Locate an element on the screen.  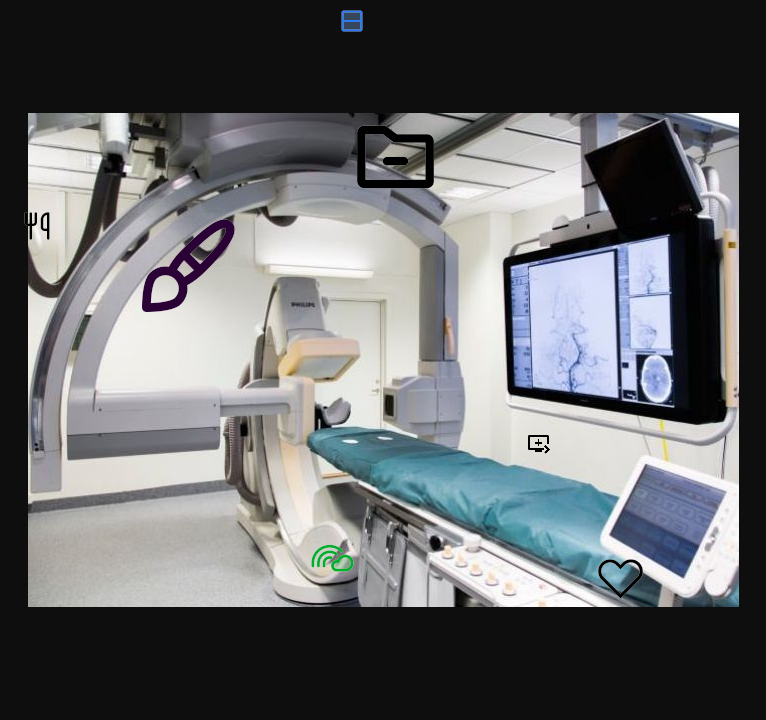
browse restaurants or dining options is located at coordinates (37, 226).